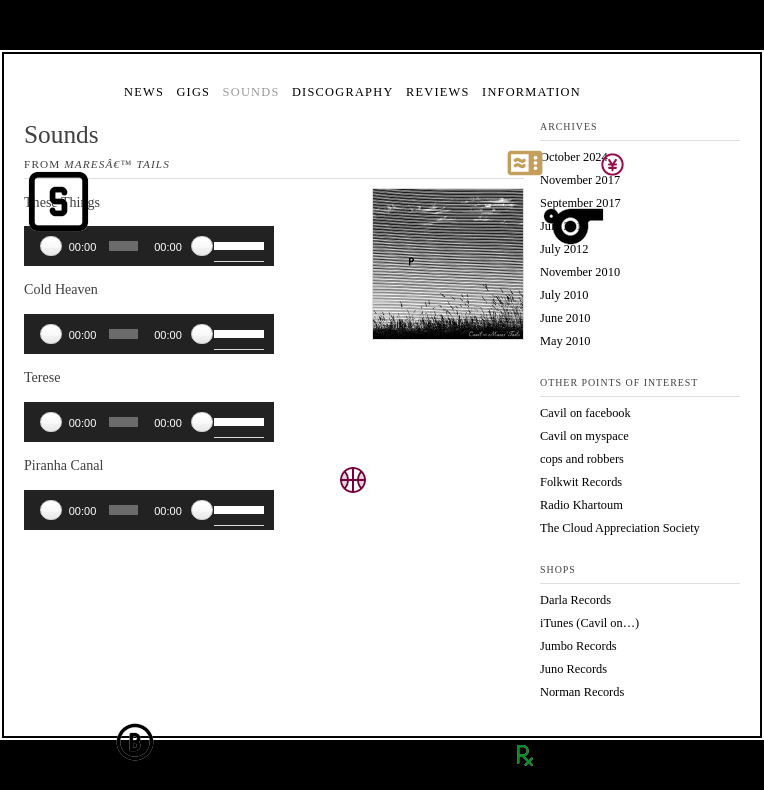 This screenshot has width=764, height=790. What do you see at coordinates (353, 480) in the screenshot?
I see `access sports or basketball-related content` at bounding box center [353, 480].